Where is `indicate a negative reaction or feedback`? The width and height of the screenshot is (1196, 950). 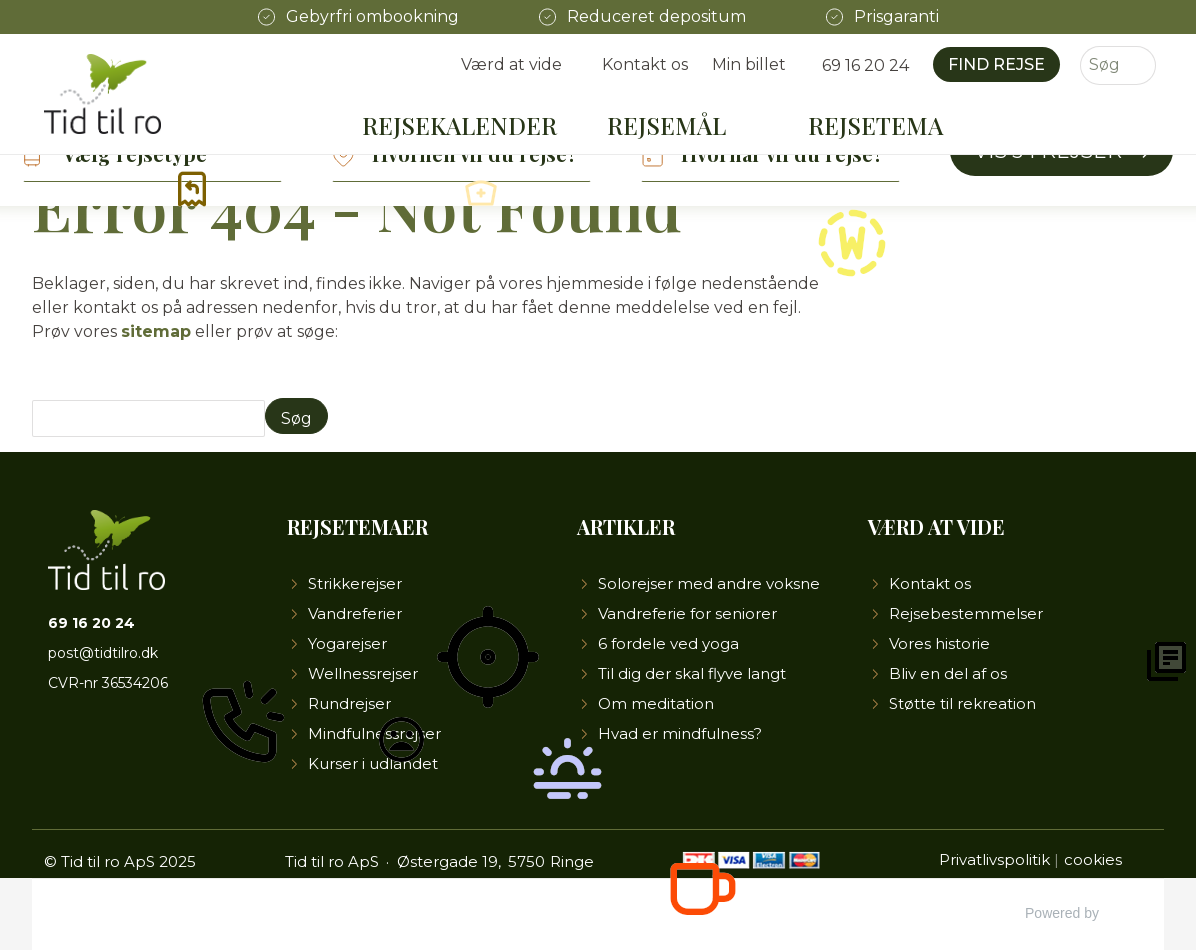 indicate a negative reaction or feedback is located at coordinates (401, 739).